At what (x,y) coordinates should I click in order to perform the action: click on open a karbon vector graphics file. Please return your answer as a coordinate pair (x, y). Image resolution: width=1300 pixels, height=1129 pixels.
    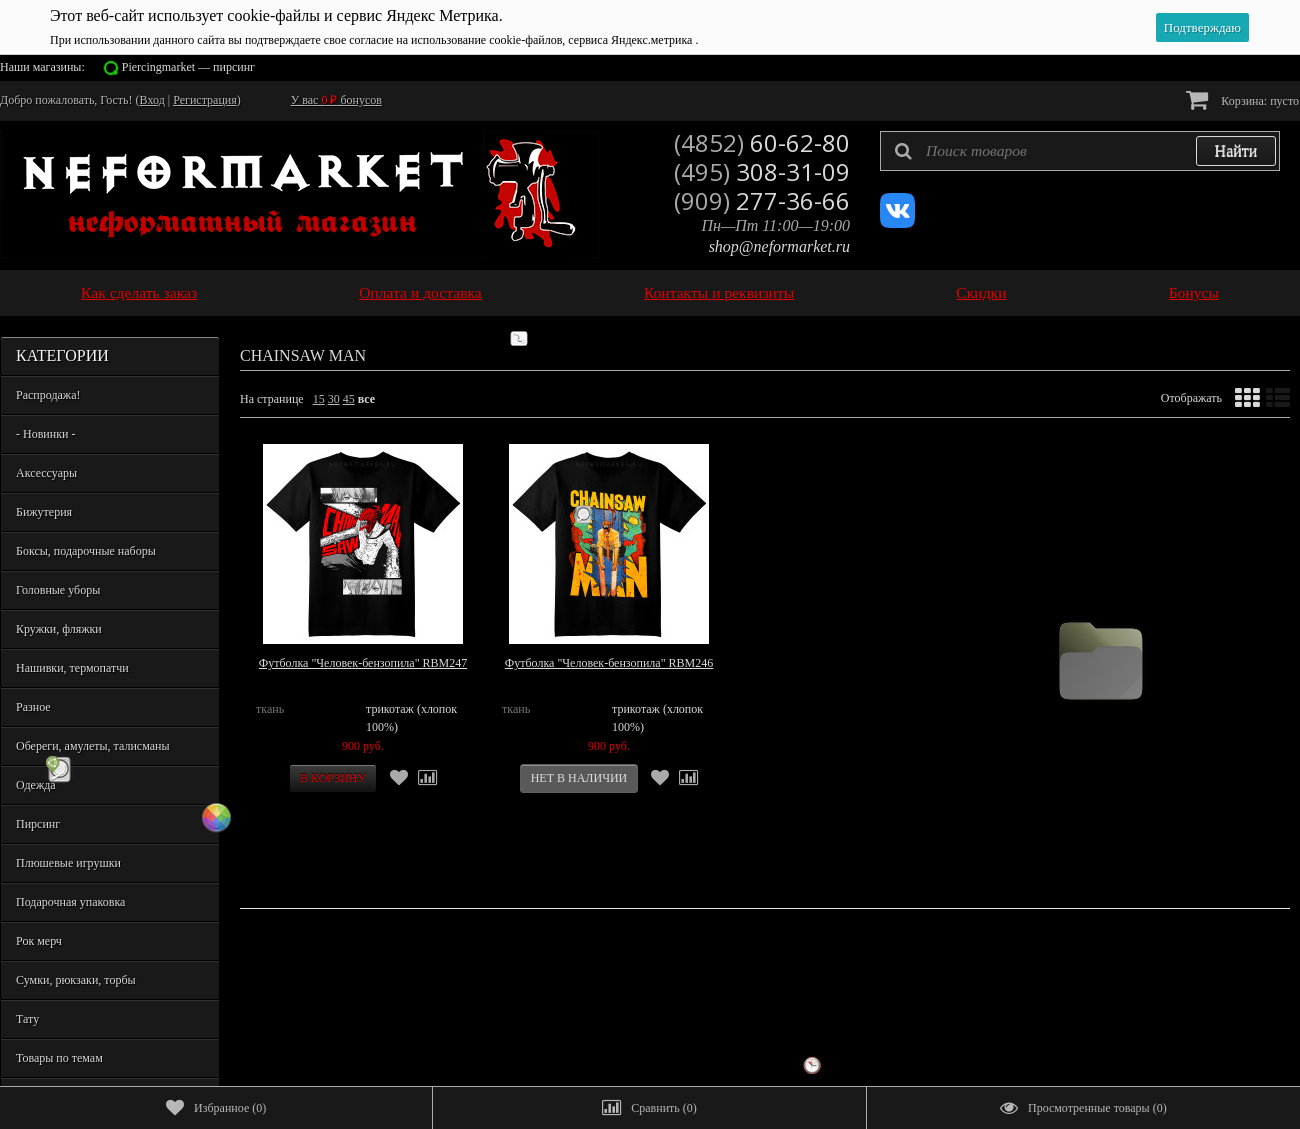
    Looking at the image, I should click on (519, 338).